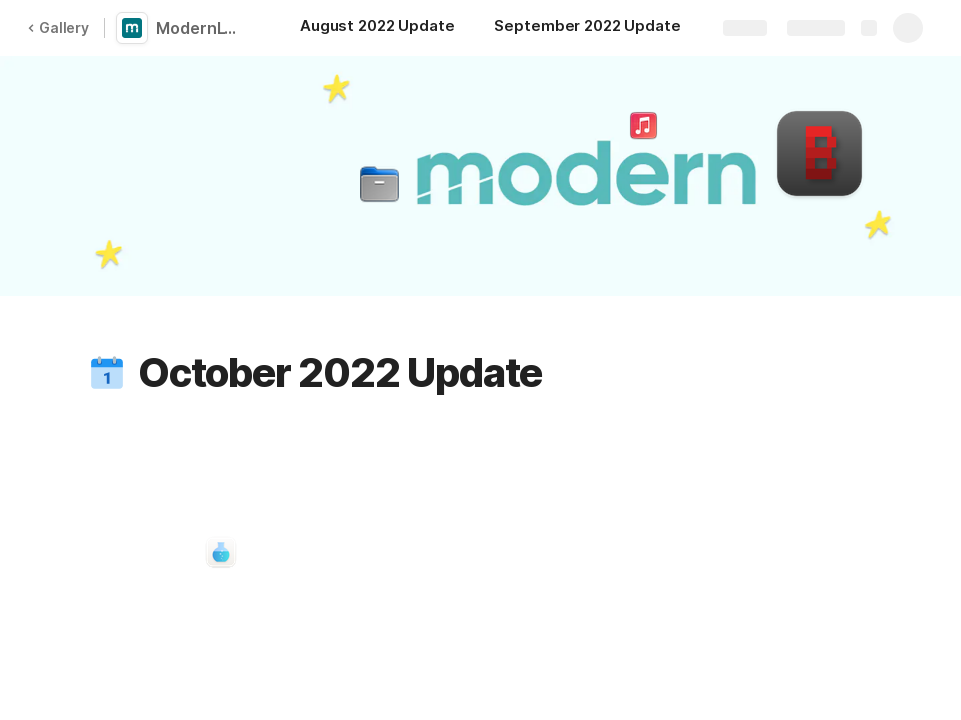 This screenshot has width=961, height=720. Describe the element at coordinates (819, 153) in the screenshot. I see `open btop system resource monitor` at that location.